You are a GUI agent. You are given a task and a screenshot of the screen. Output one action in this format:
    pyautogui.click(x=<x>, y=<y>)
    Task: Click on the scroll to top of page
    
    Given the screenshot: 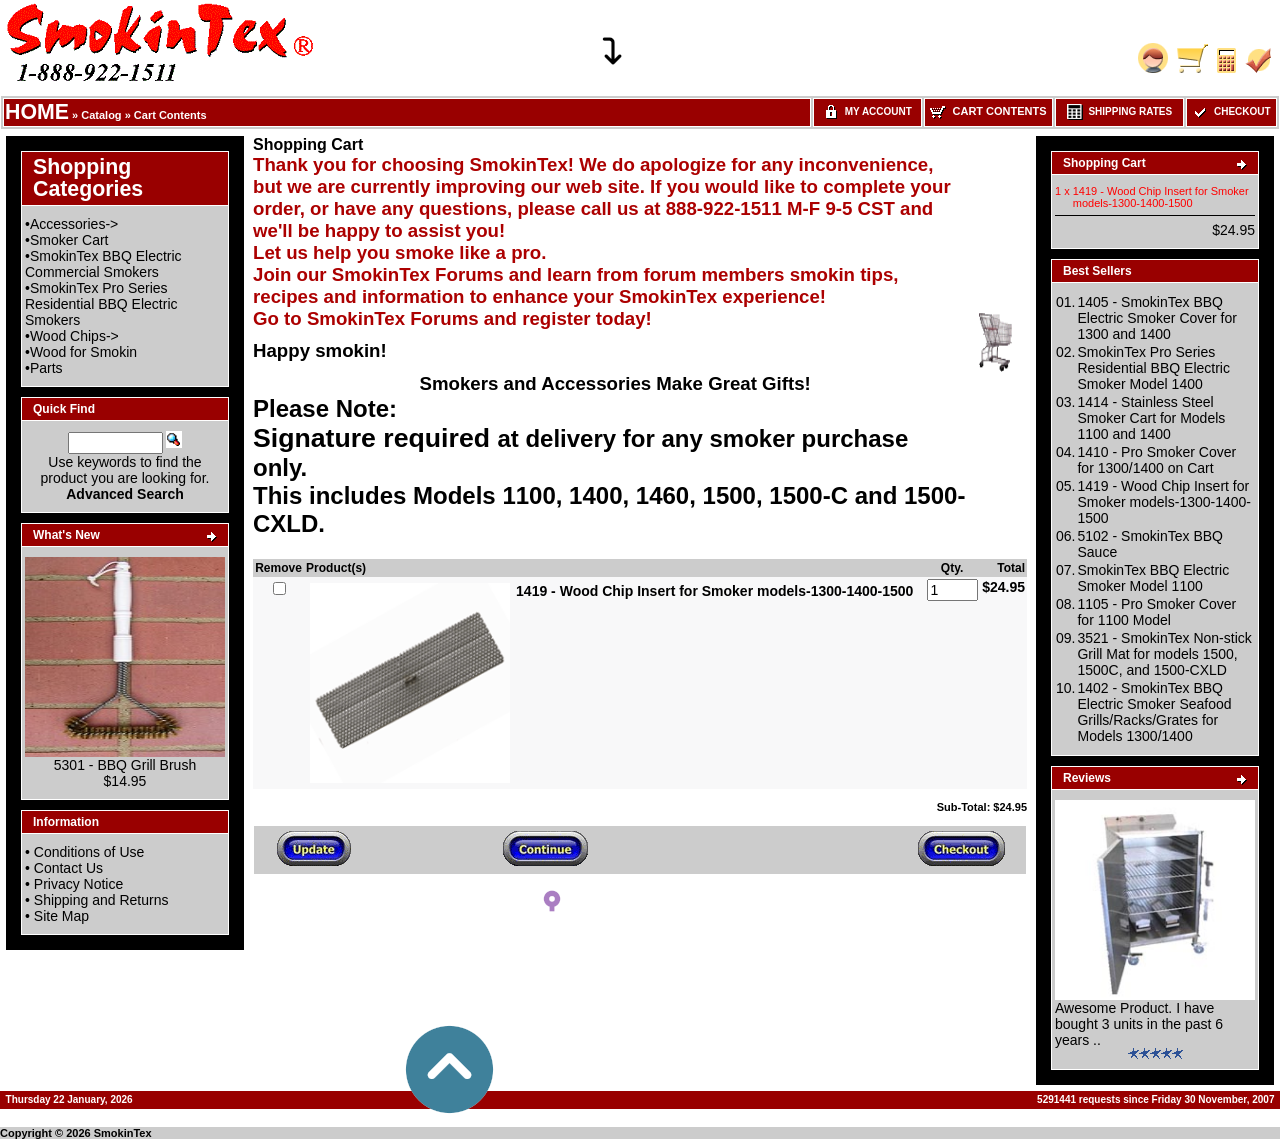 What is the action you would take?
    pyautogui.click(x=449, y=1069)
    